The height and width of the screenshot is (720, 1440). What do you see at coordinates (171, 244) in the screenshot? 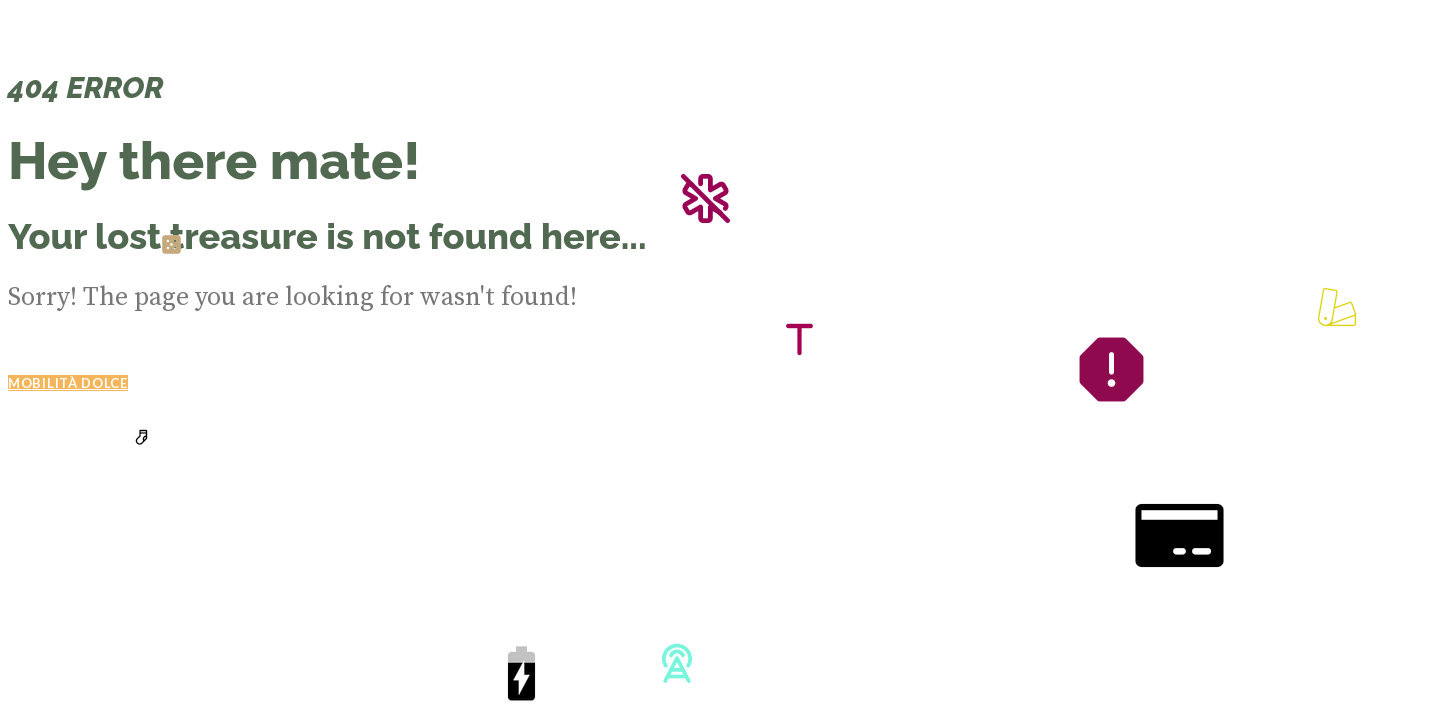
I see `roll dice or randomize selection` at bounding box center [171, 244].